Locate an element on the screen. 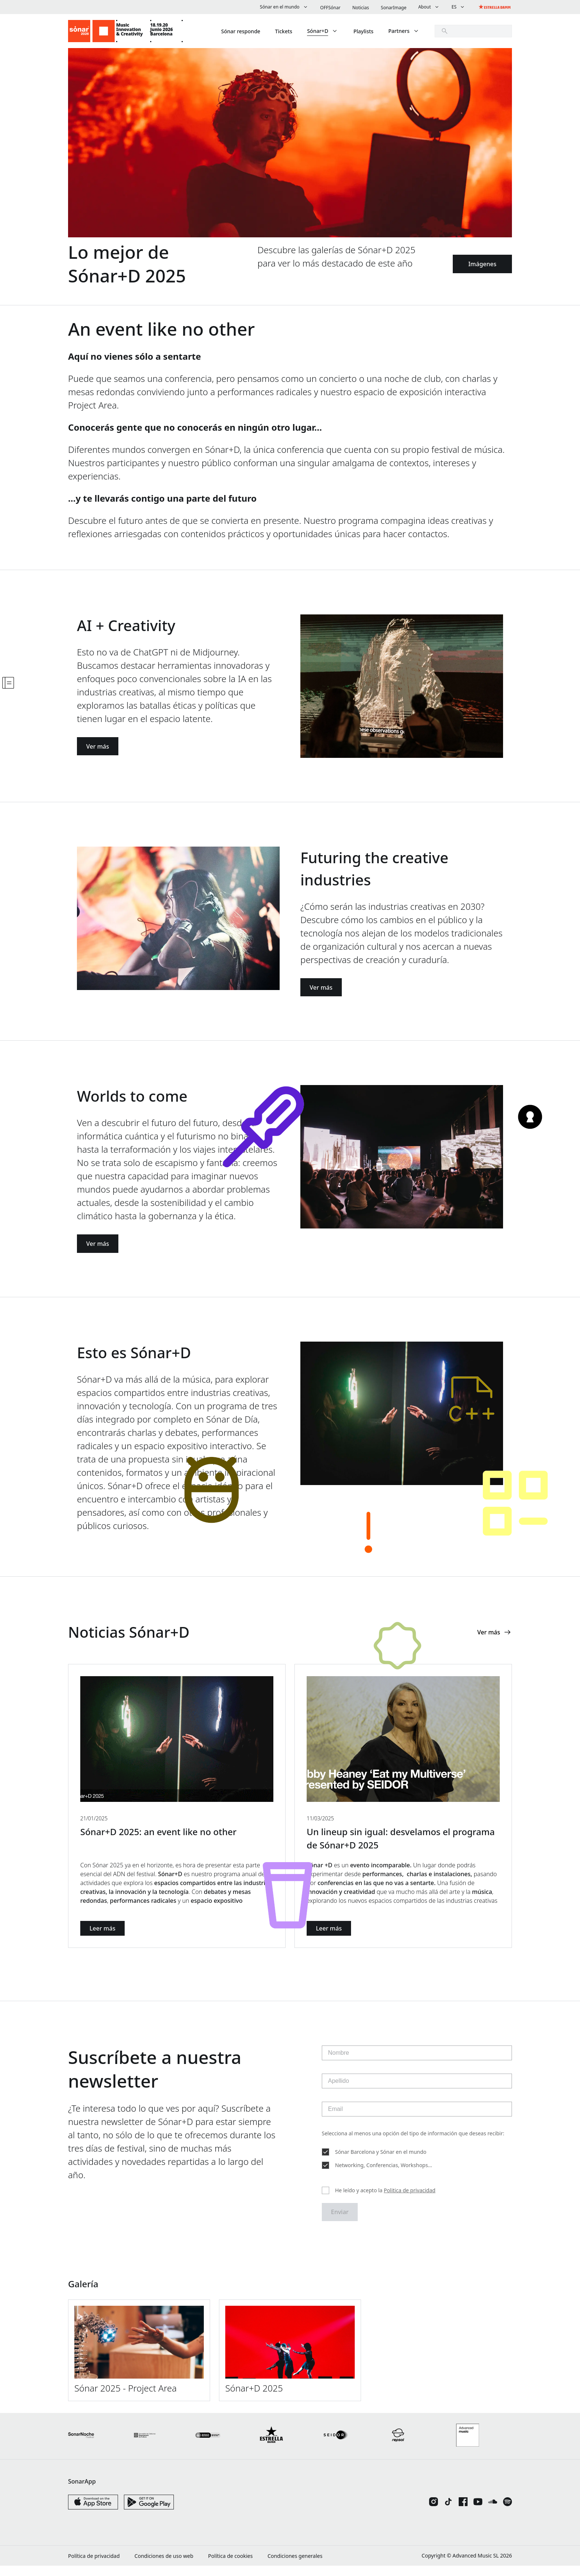 The width and height of the screenshot is (580, 2576). android device or system settings is located at coordinates (212, 1489).